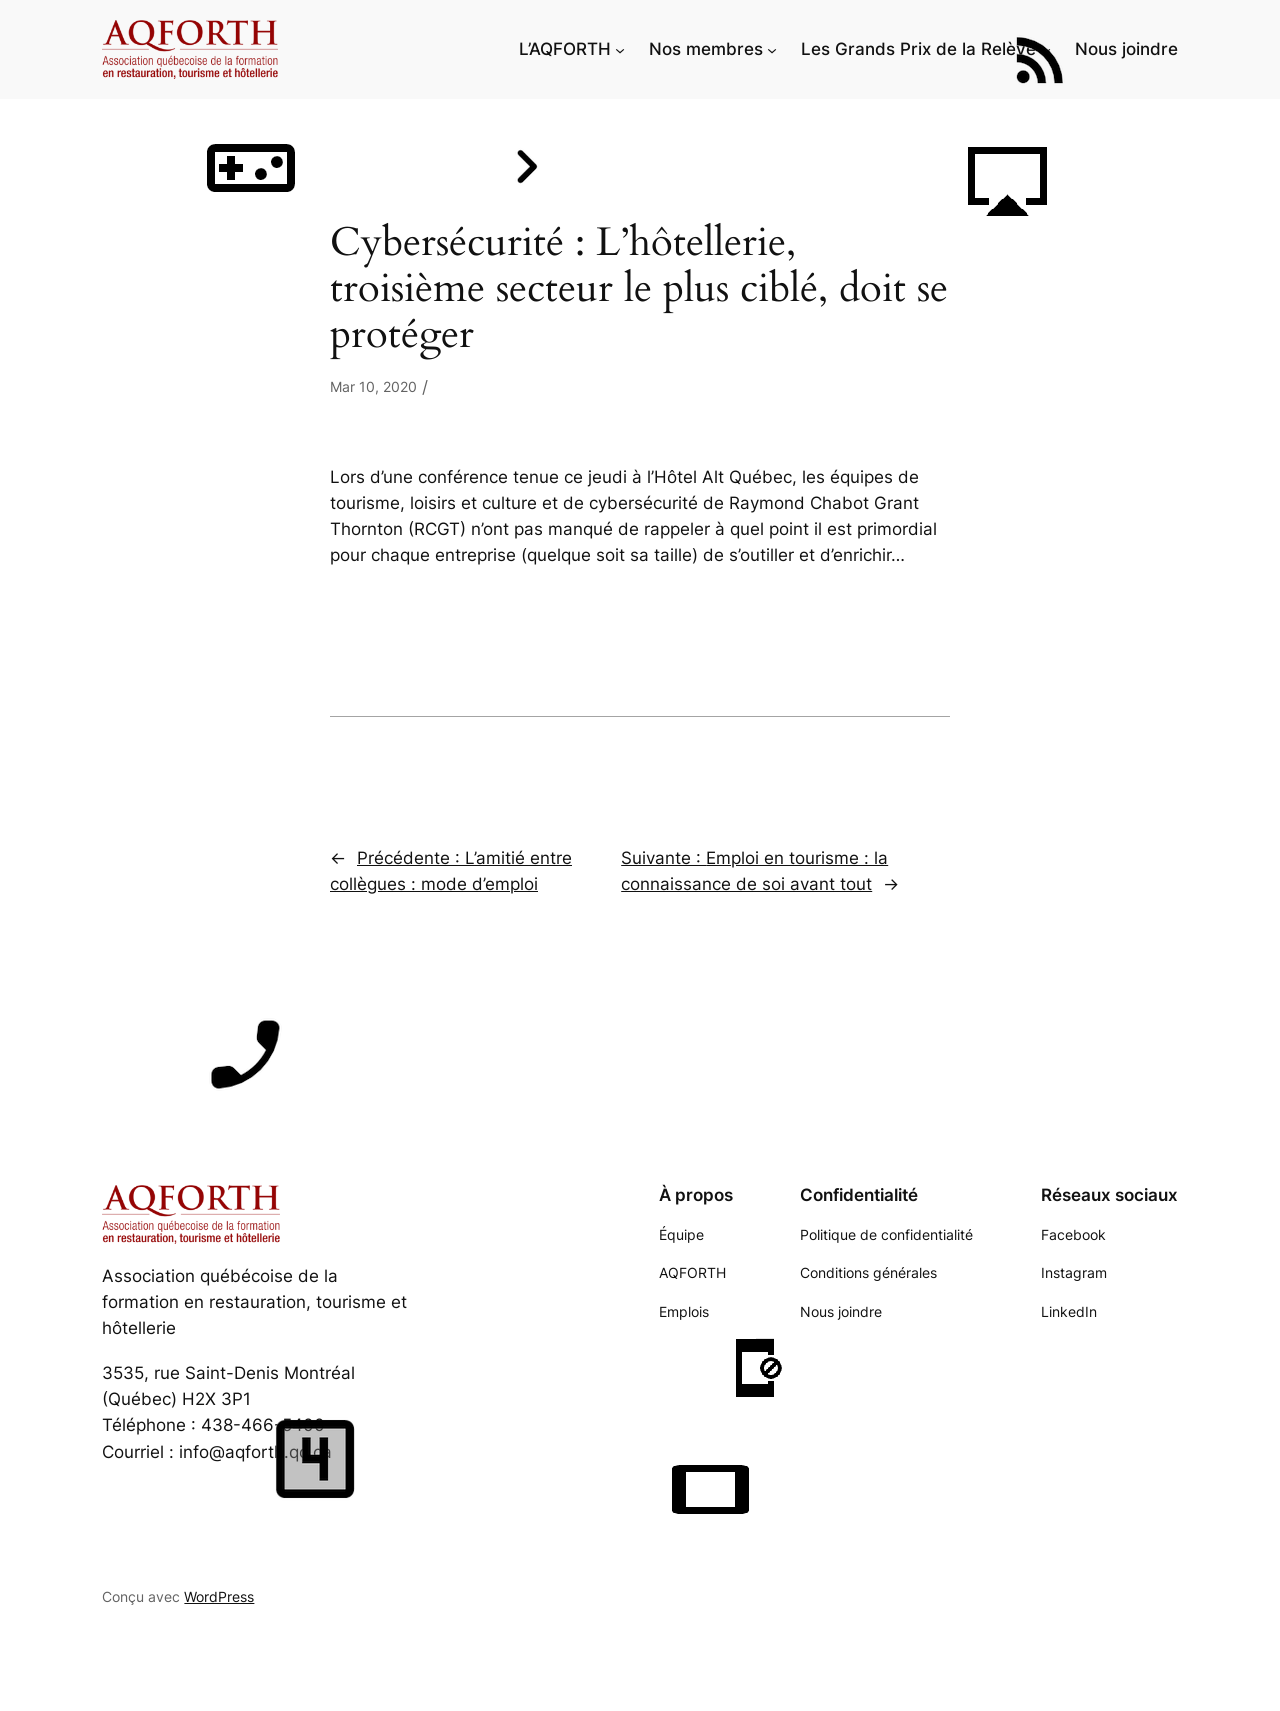 The image size is (1280, 1711). What do you see at coordinates (710, 1489) in the screenshot?
I see `switch device to landscape mode` at bounding box center [710, 1489].